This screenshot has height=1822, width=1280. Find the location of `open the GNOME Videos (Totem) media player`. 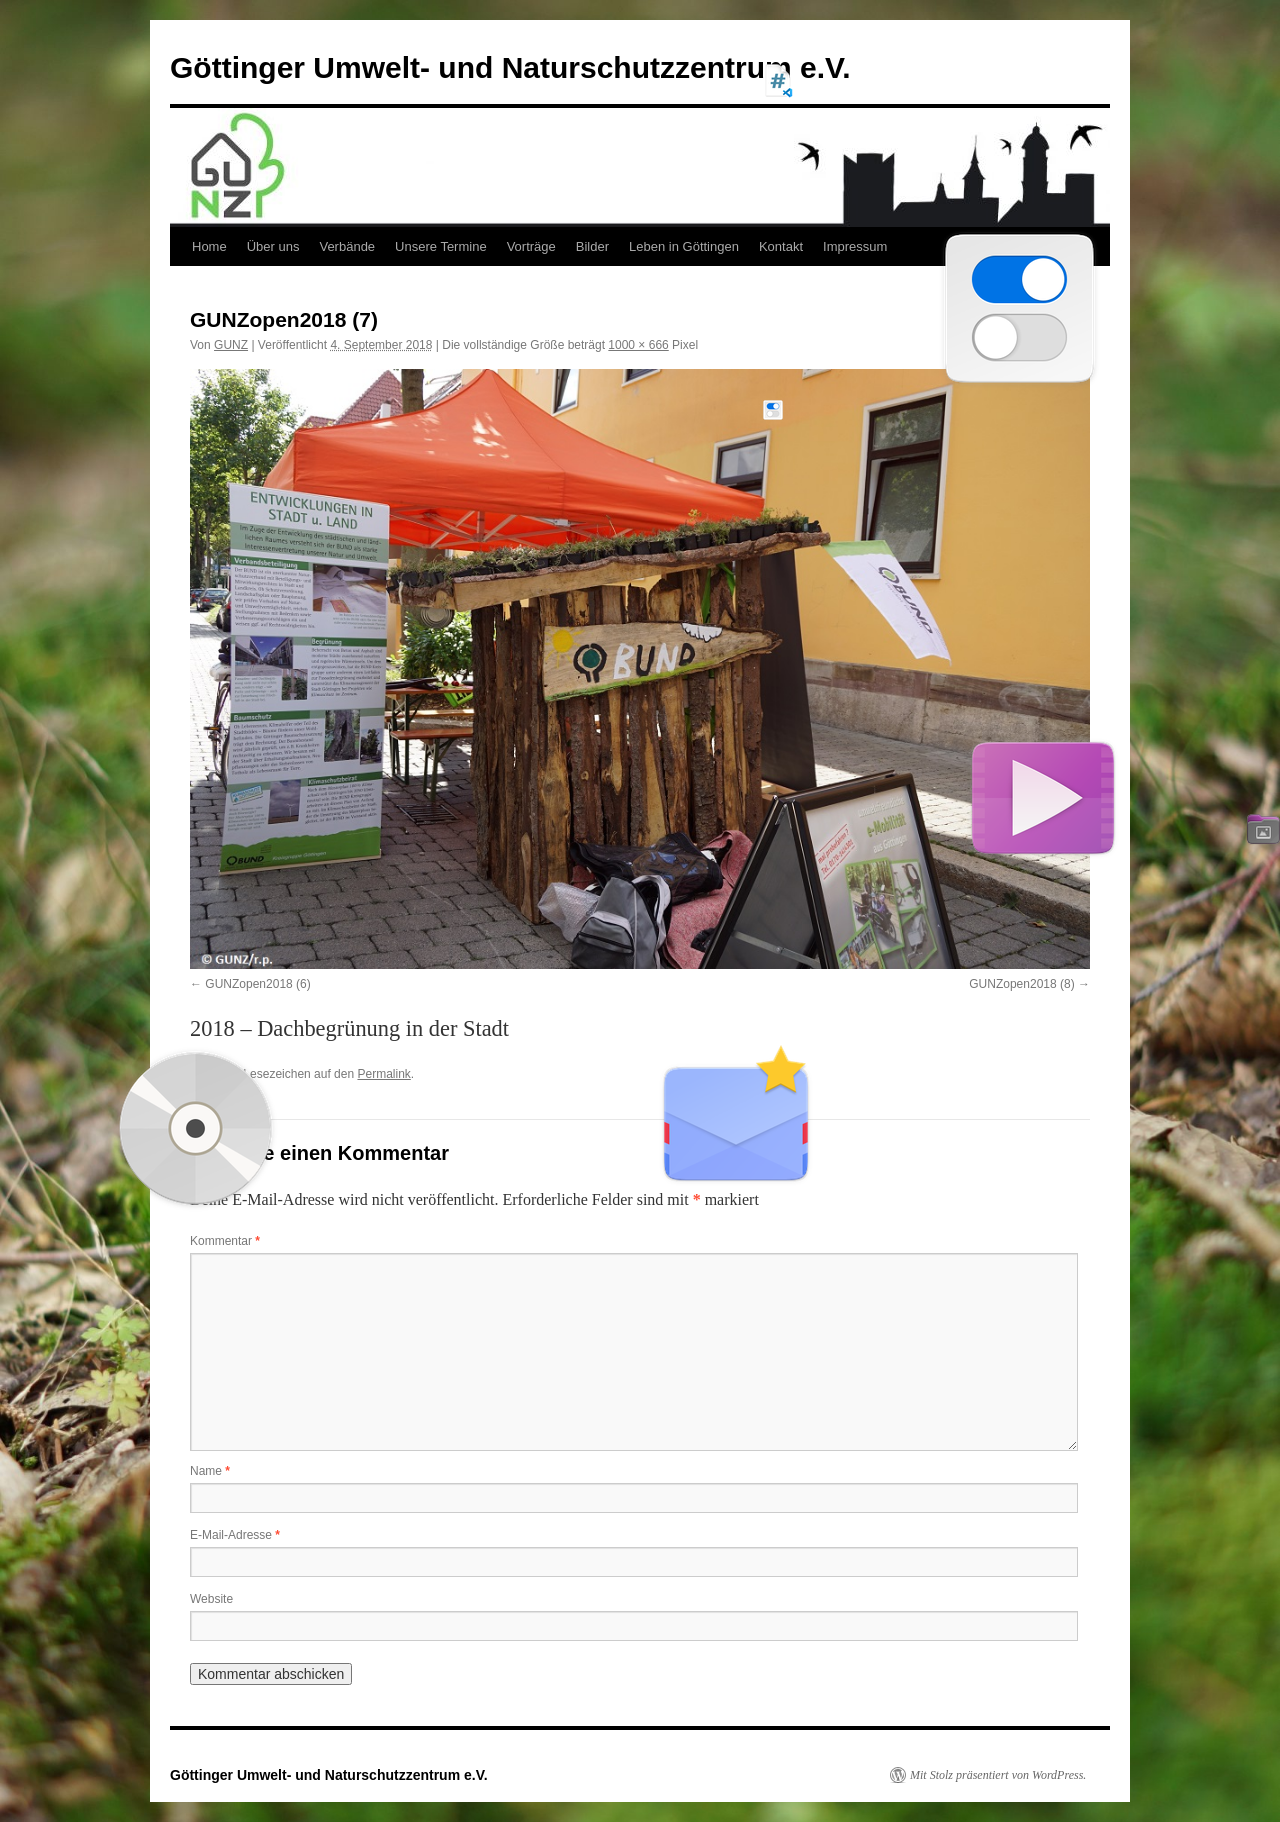

open the GNOME Videos (Totem) media player is located at coordinates (1043, 798).